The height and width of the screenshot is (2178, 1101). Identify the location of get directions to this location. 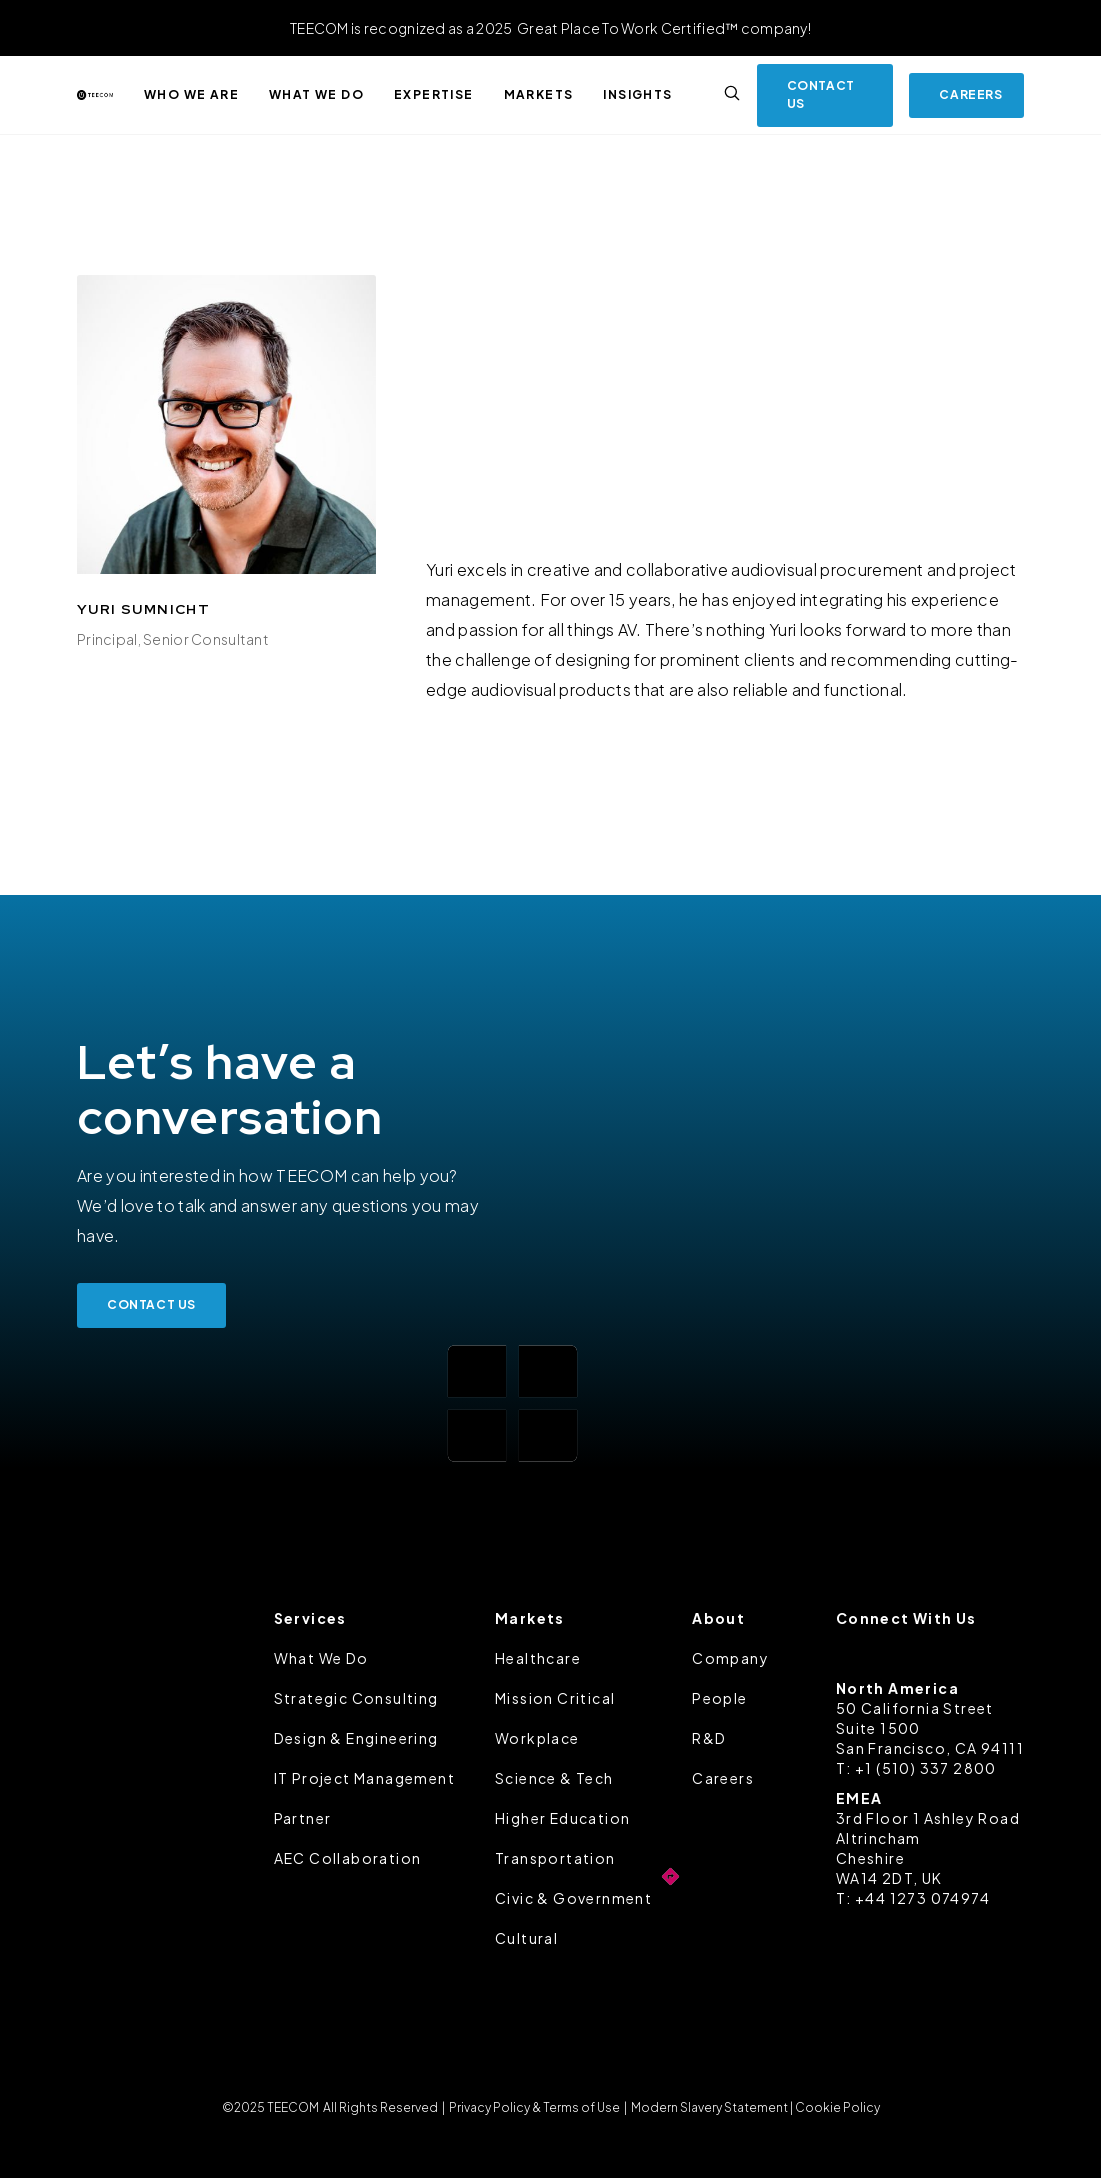
(670, 1876).